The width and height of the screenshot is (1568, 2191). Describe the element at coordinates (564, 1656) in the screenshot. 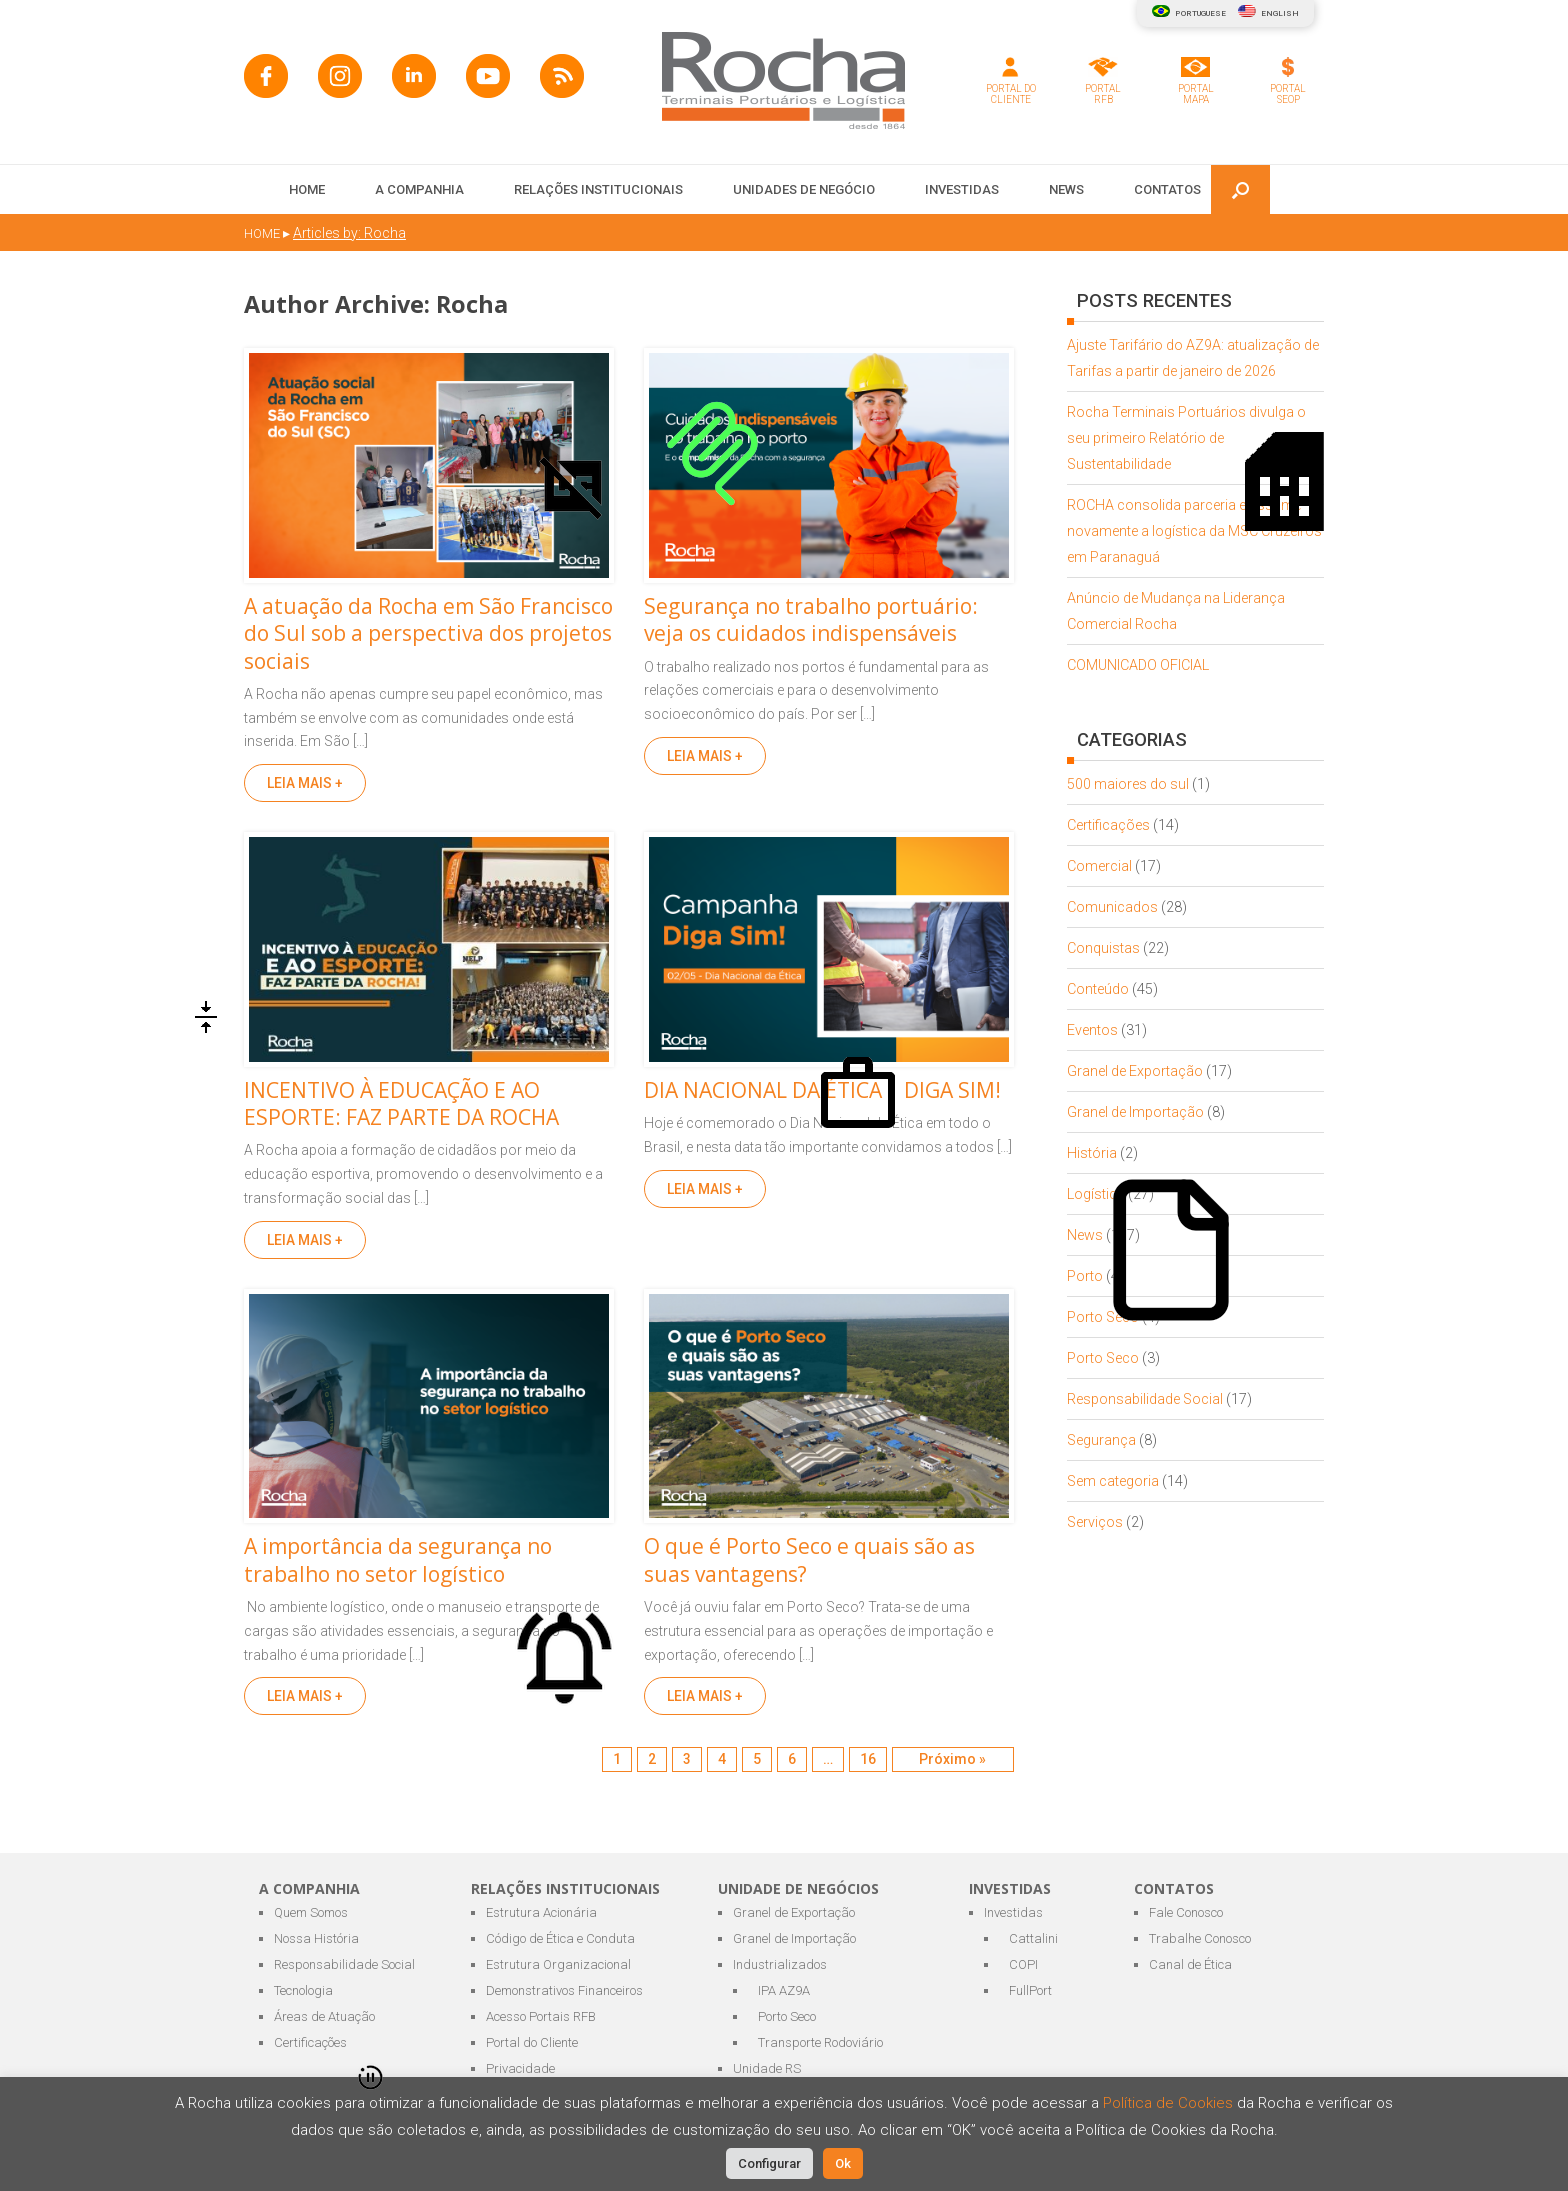

I see `indicates new or active notifications` at that location.